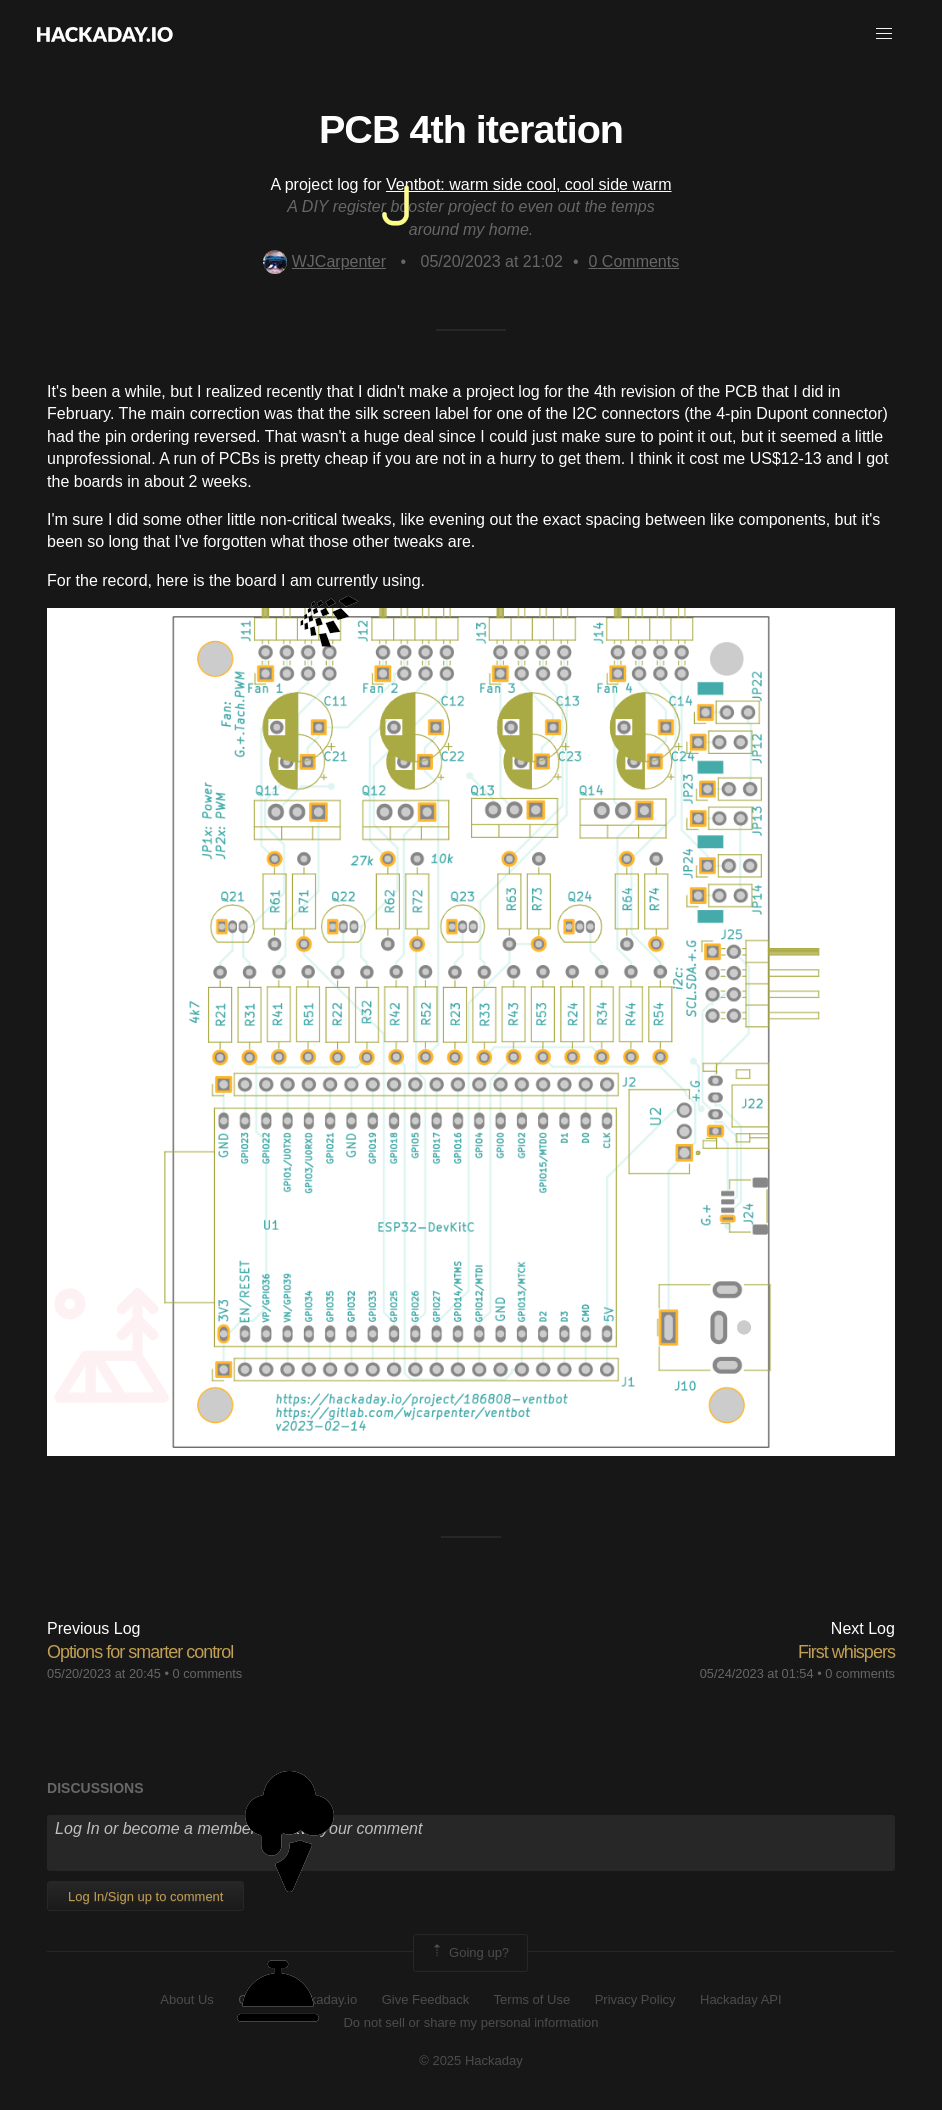 Image resolution: width=942 pixels, height=2110 pixels. What do you see at coordinates (329, 619) in the screenshot?
I see `schlix CMS brand logo` at bounding box center [329, 619].